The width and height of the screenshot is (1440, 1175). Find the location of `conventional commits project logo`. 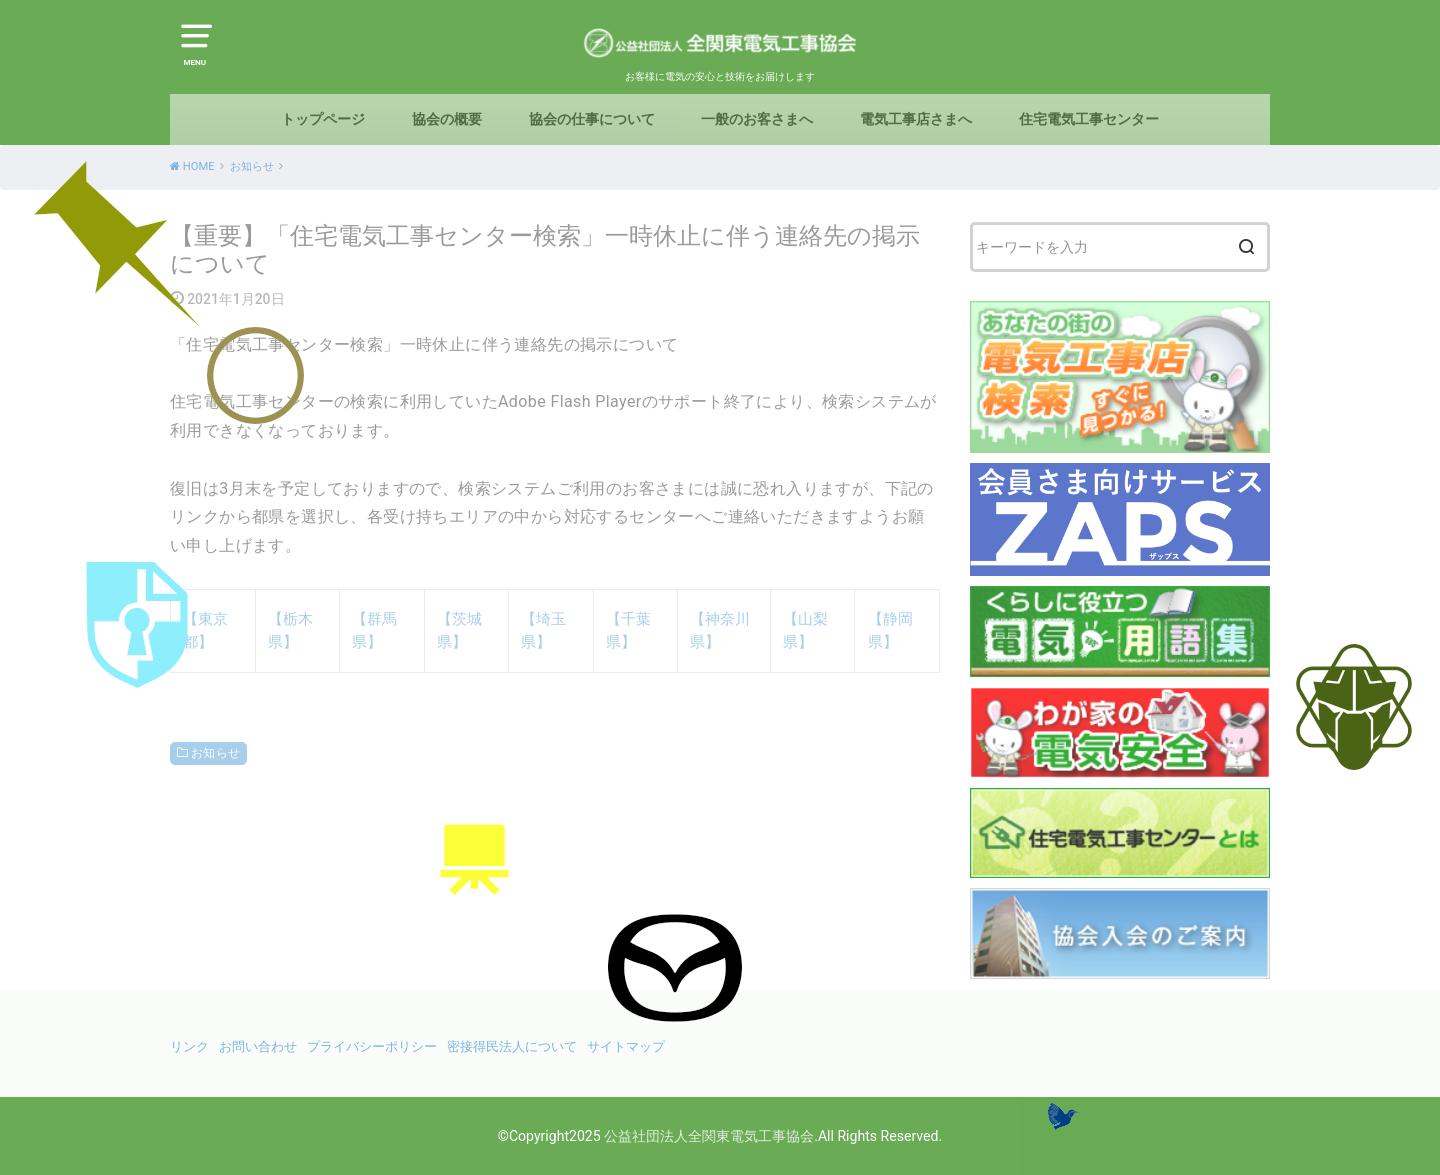

conventional commits project logo is located at coordinates (255, 375).